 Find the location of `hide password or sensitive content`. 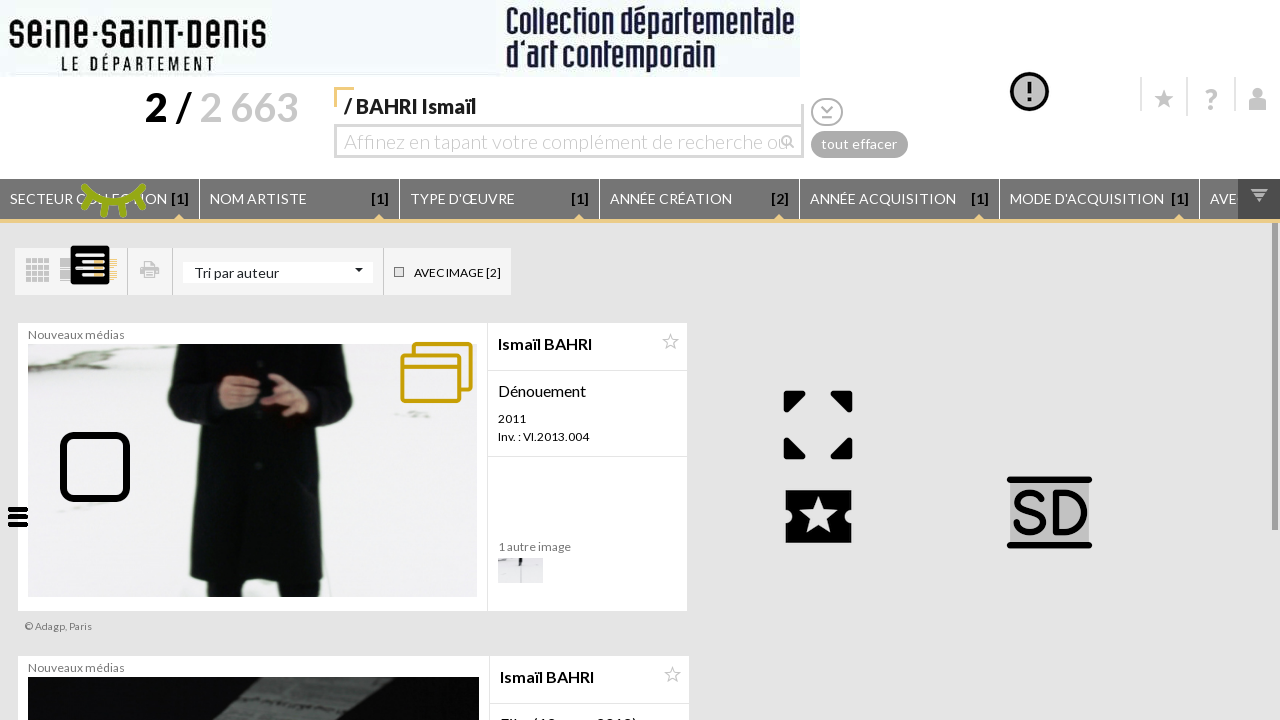

hide password or sensitive content is located at coordinates (113, 194).